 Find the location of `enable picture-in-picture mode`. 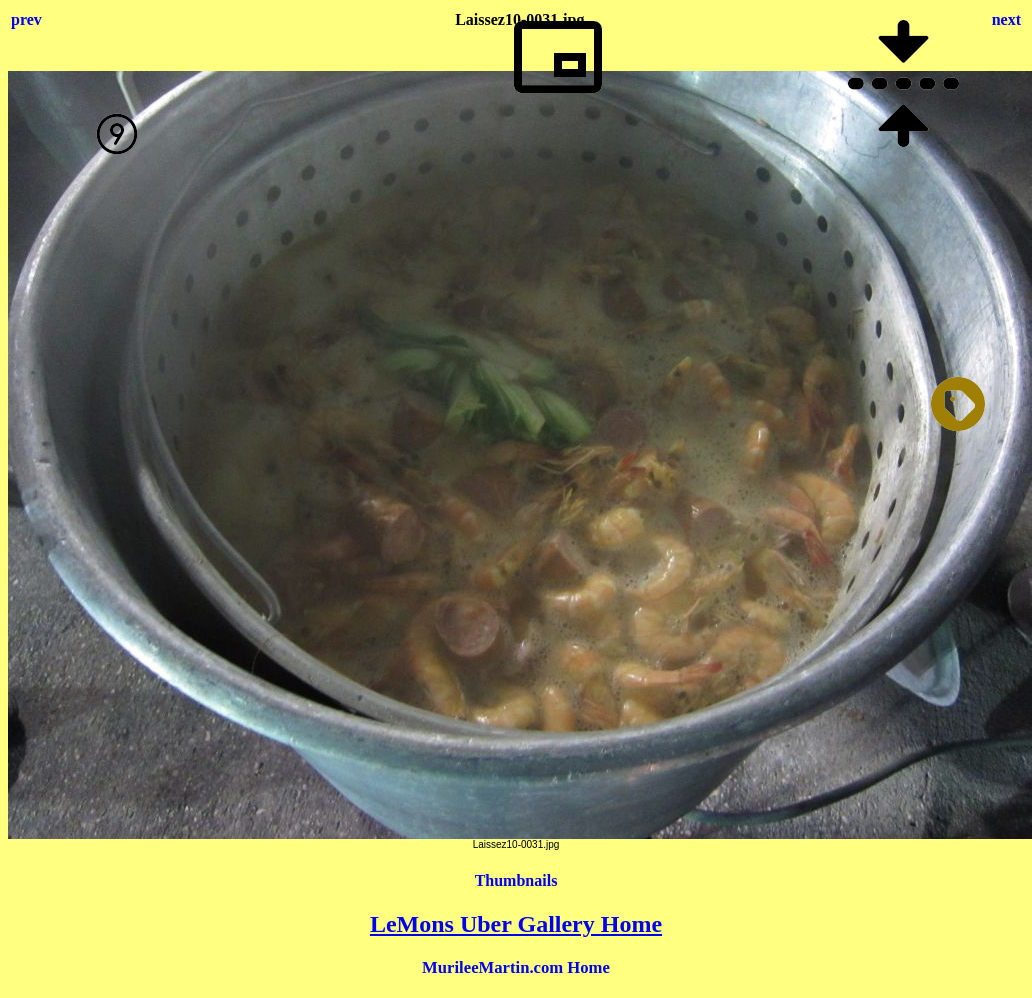

enable picture-in-picture mode is located at coordinates (558, 57).